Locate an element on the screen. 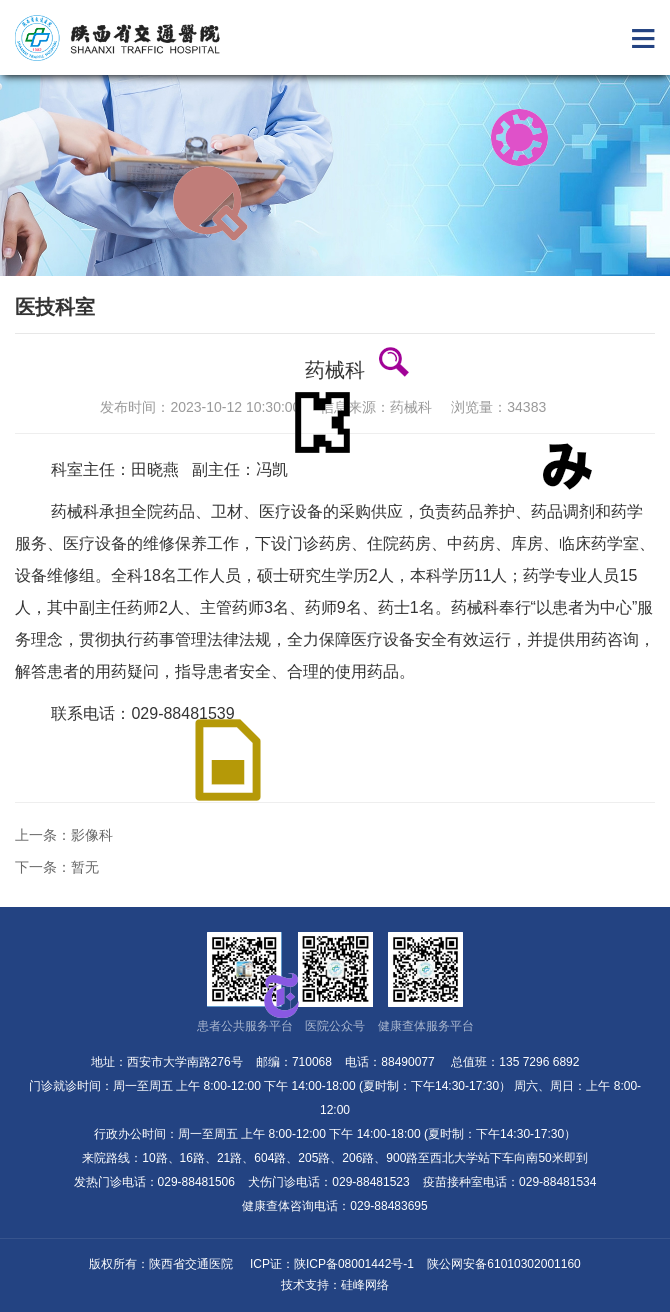 The width and height of the screenshot is (670, 1312). open the Mihon manga reader app is located at coordinates (567, 466).